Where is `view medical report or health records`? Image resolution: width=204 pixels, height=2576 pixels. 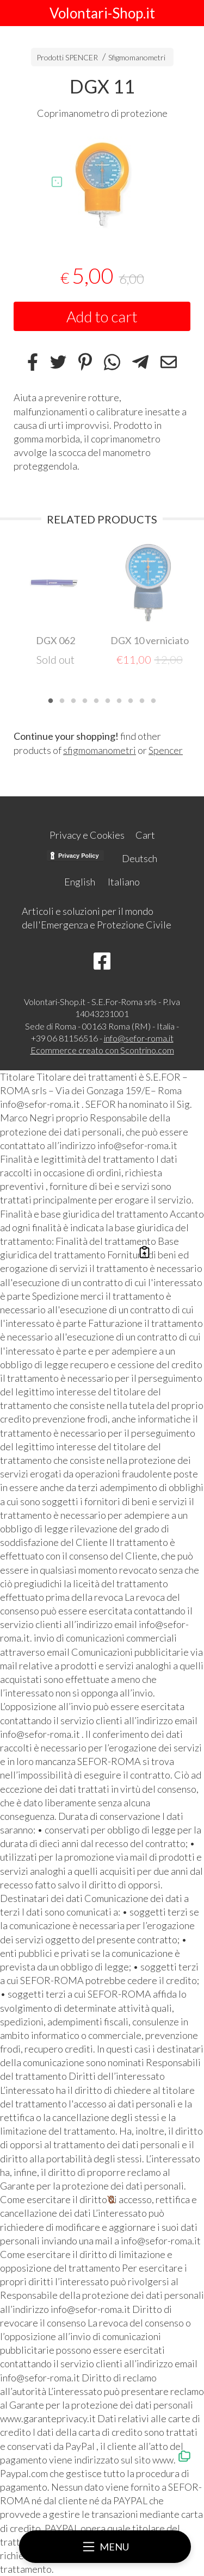
view medical report or health records is located at coordinates (144, 1252).